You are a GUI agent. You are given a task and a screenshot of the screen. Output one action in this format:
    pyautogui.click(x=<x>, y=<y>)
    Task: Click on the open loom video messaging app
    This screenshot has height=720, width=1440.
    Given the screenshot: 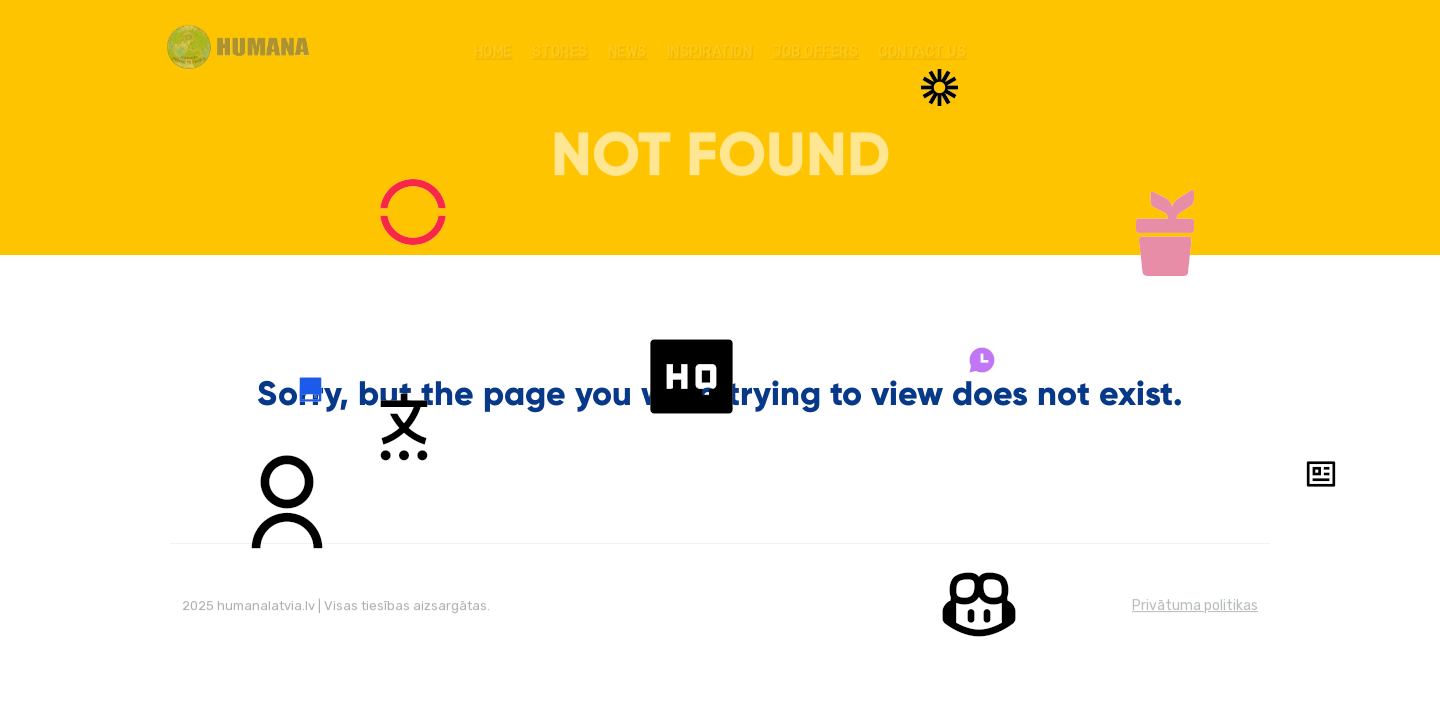 What is the action you would take?
    pyautogui.click(x=939, y=87)
    